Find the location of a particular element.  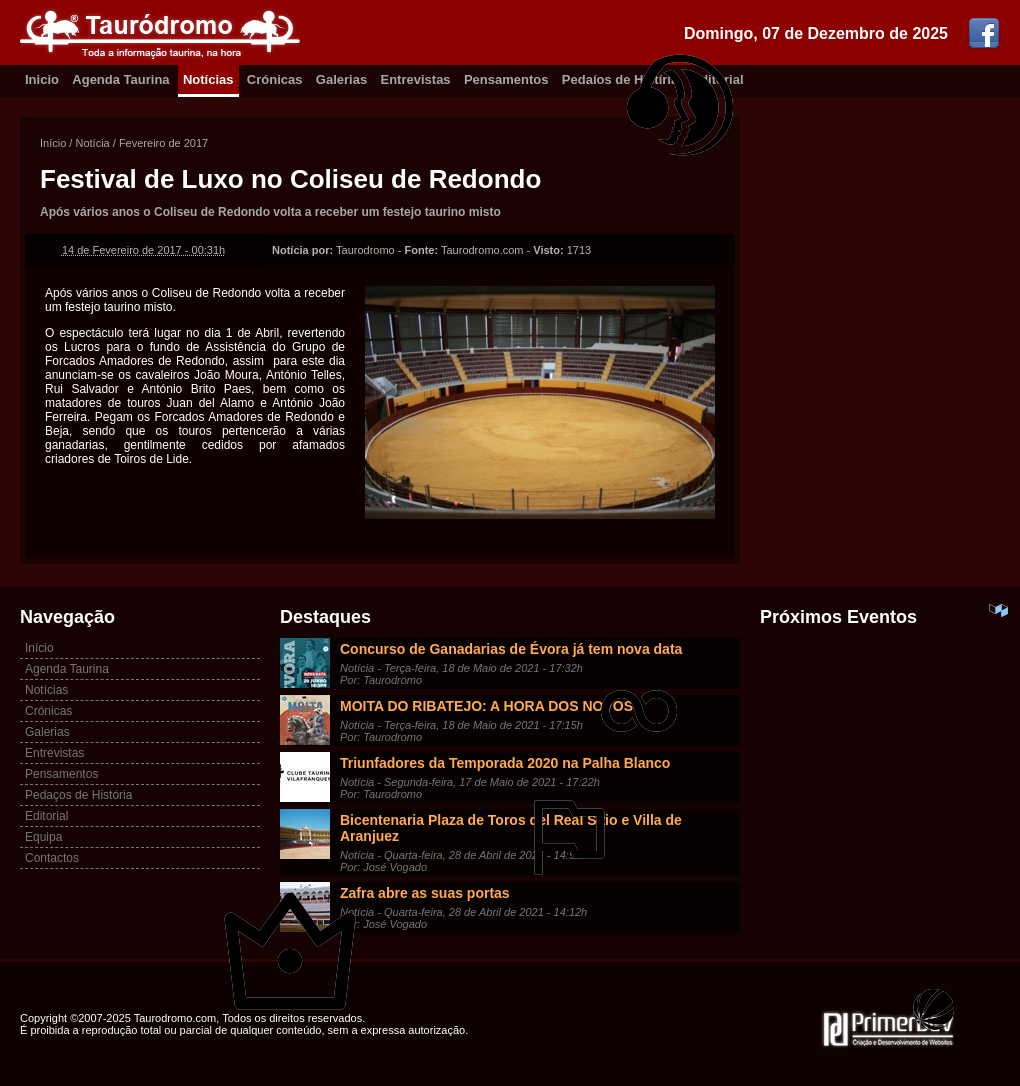

open TeamSpeak voice chat application is located at coordinates (680, 105).